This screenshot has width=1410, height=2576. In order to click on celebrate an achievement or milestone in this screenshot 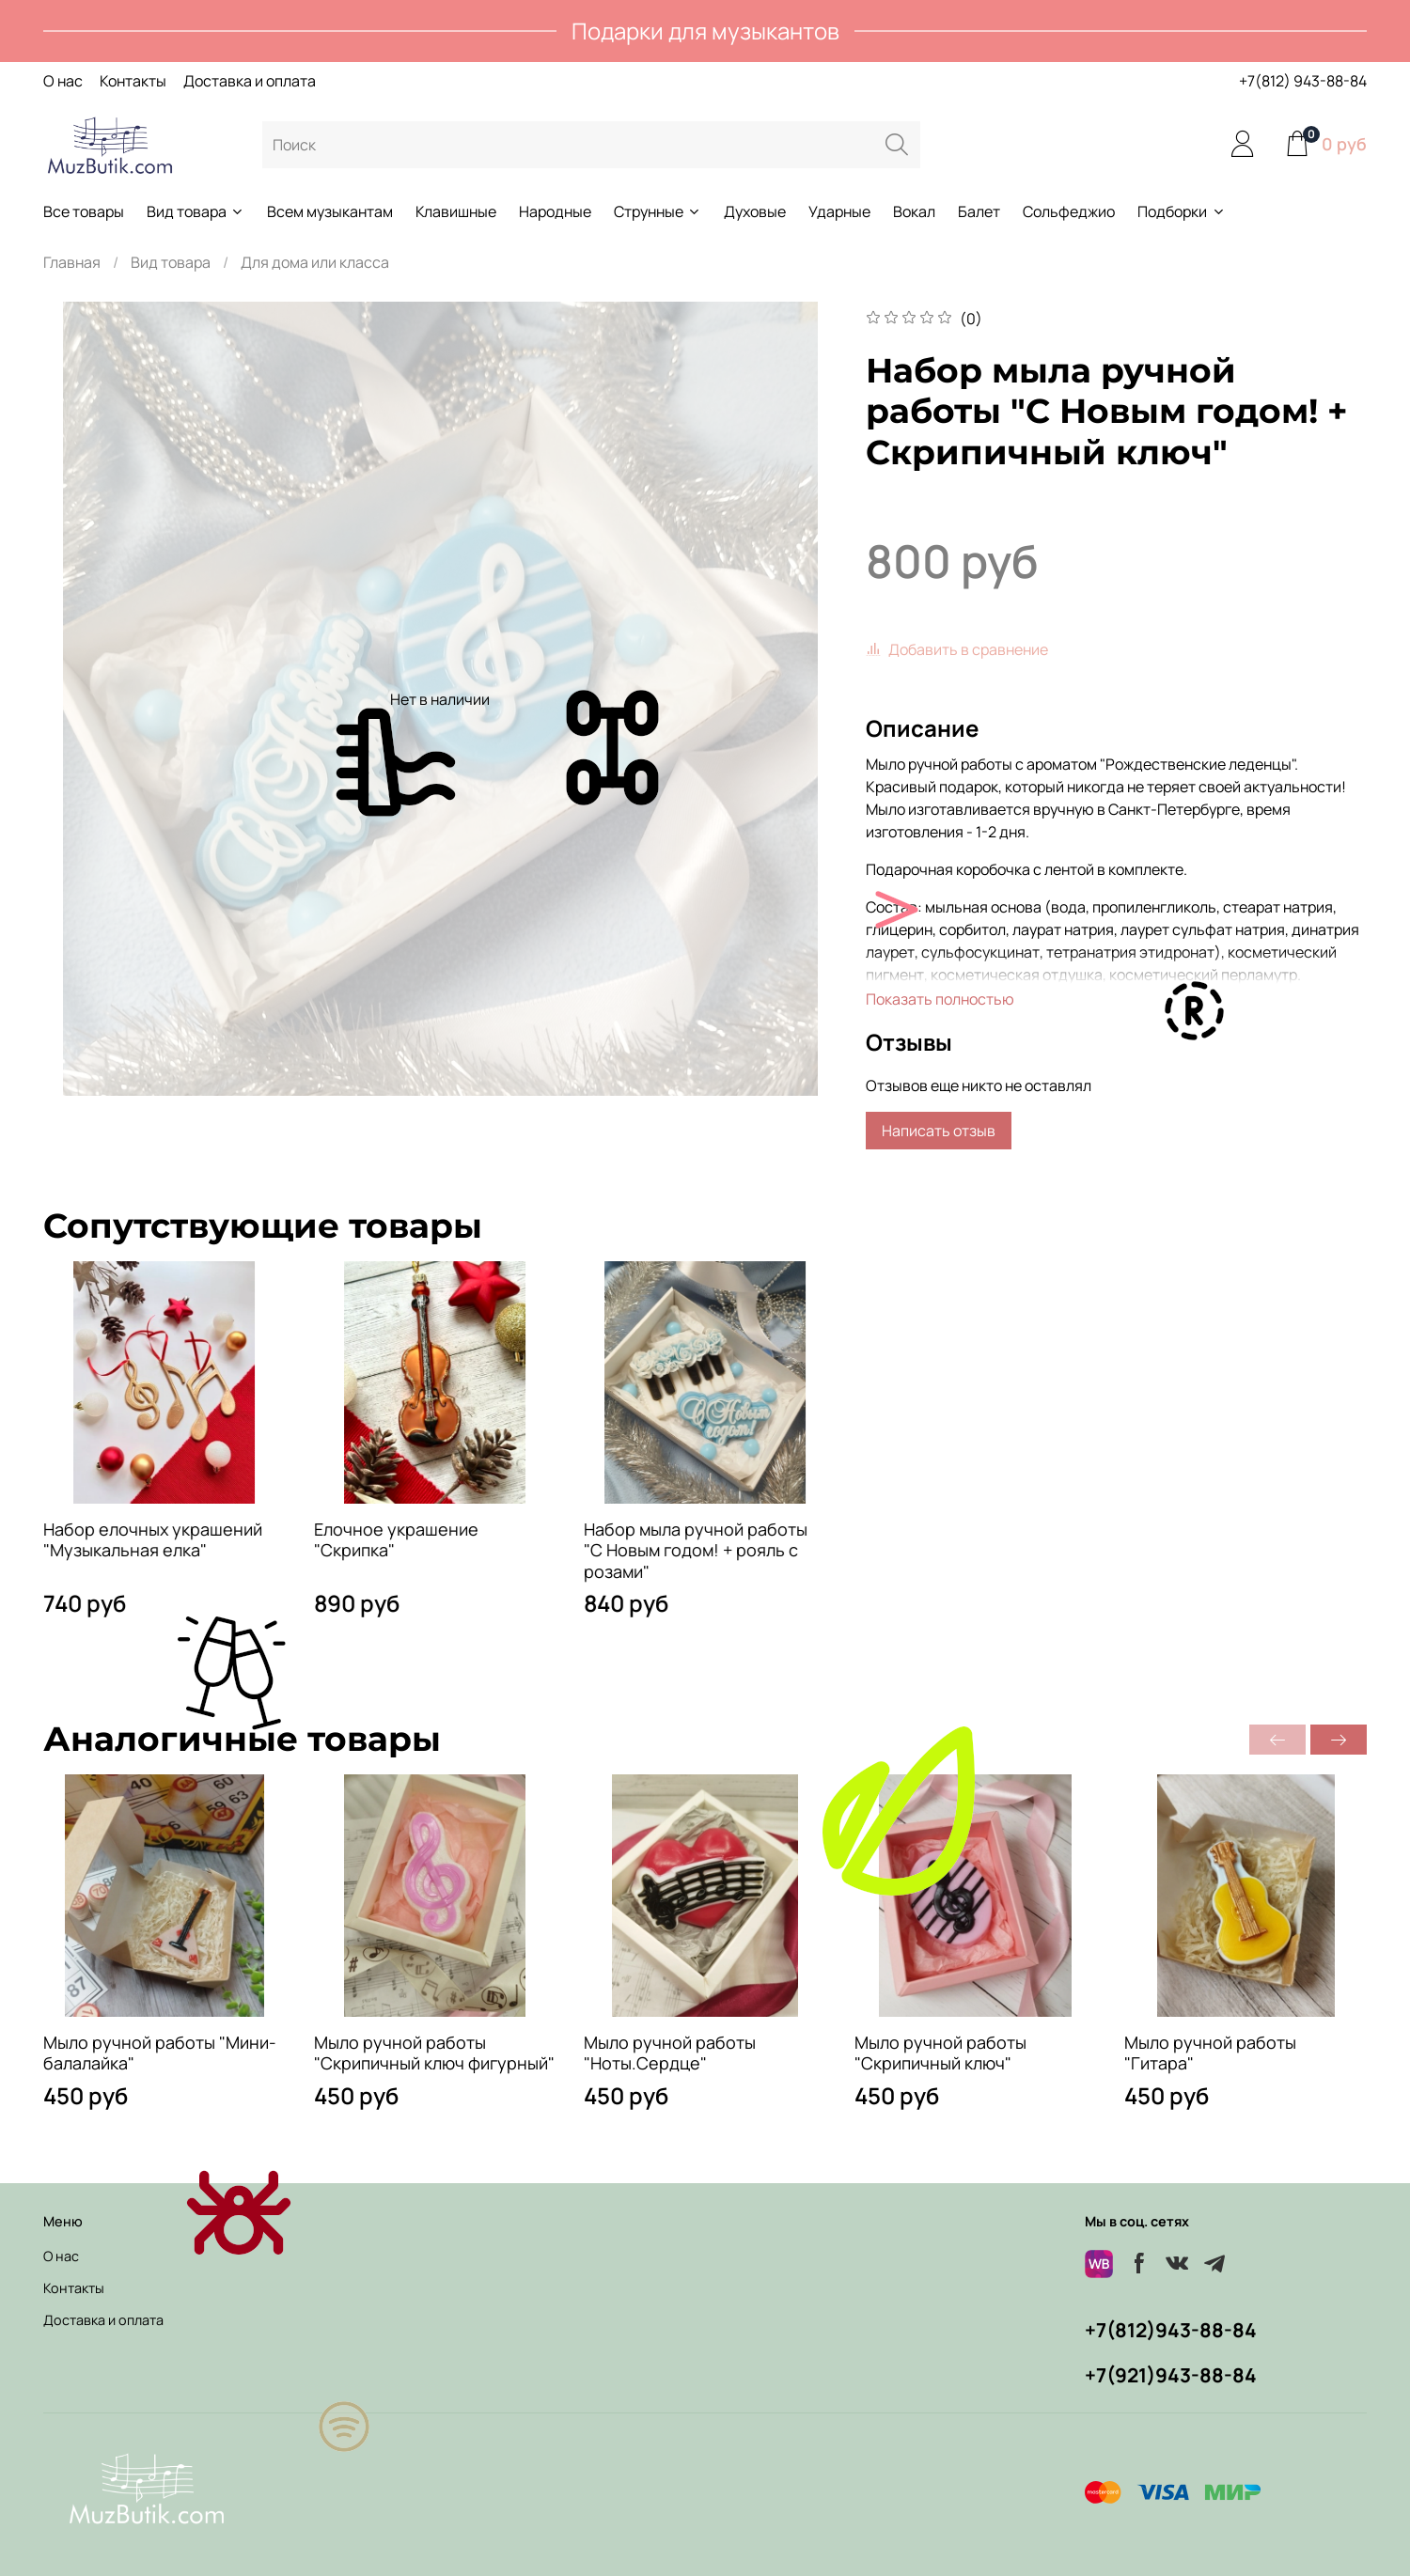, I will do `click(233, 1672)`.